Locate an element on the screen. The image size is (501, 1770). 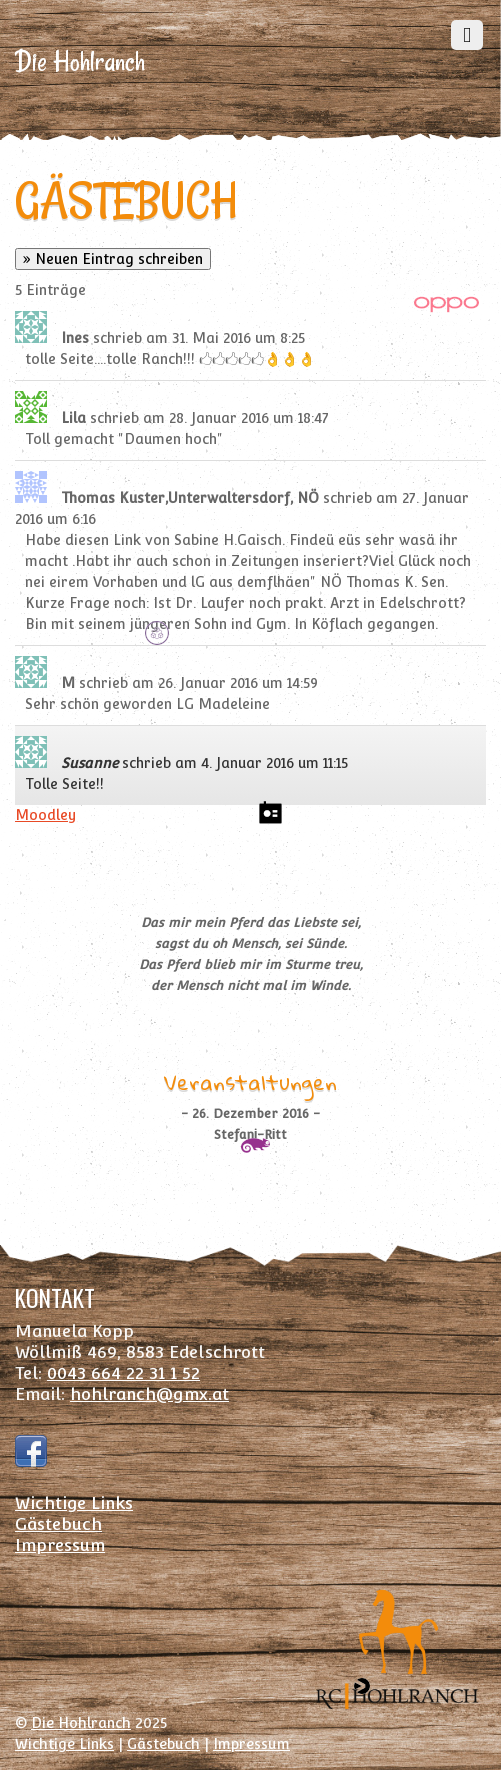
visit the oppo website or app is located at coordinates (446, 304).